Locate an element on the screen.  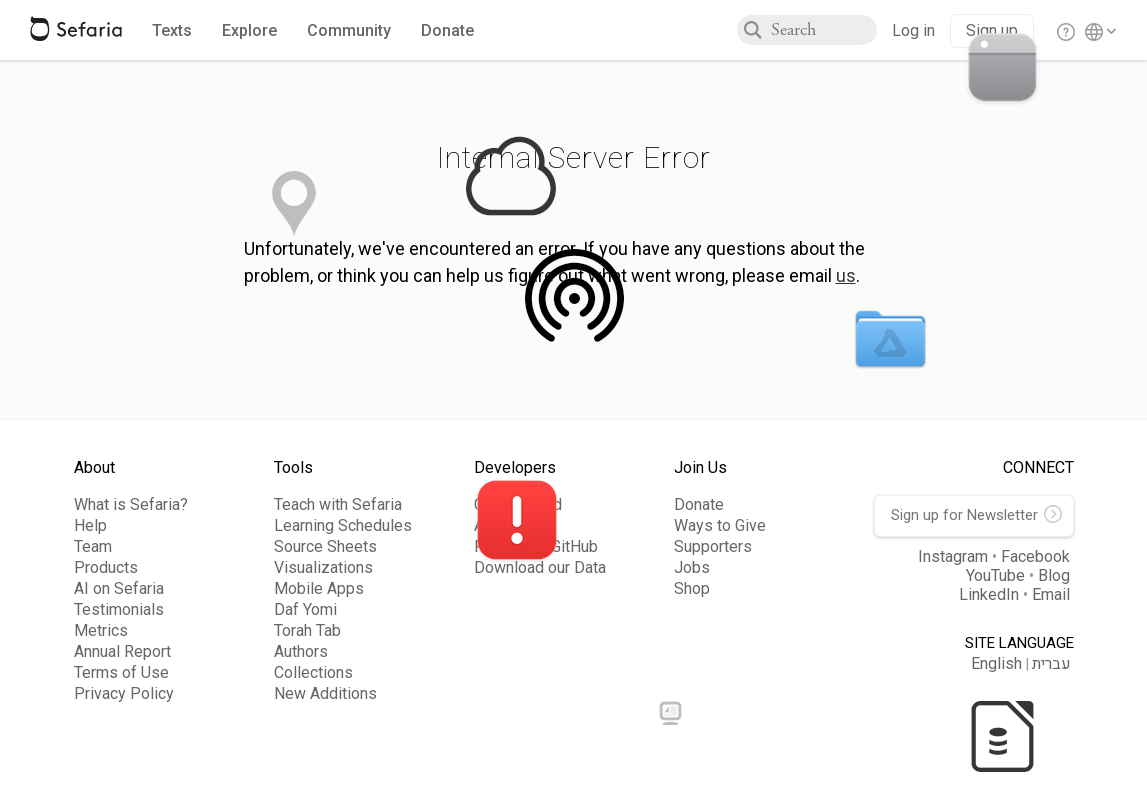
access internet or cloud-based applications is located at coordinates (511, 176).